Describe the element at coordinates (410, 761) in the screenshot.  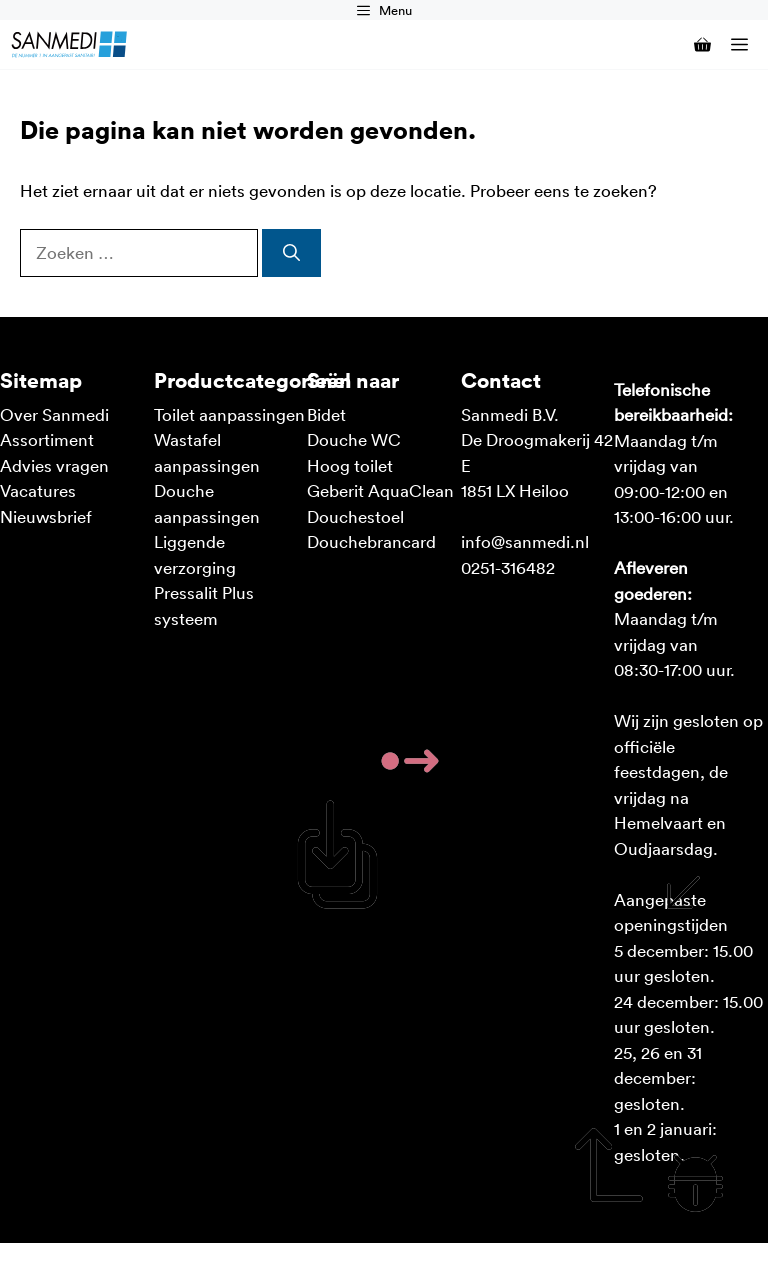
I see `move item to the right` at that location.